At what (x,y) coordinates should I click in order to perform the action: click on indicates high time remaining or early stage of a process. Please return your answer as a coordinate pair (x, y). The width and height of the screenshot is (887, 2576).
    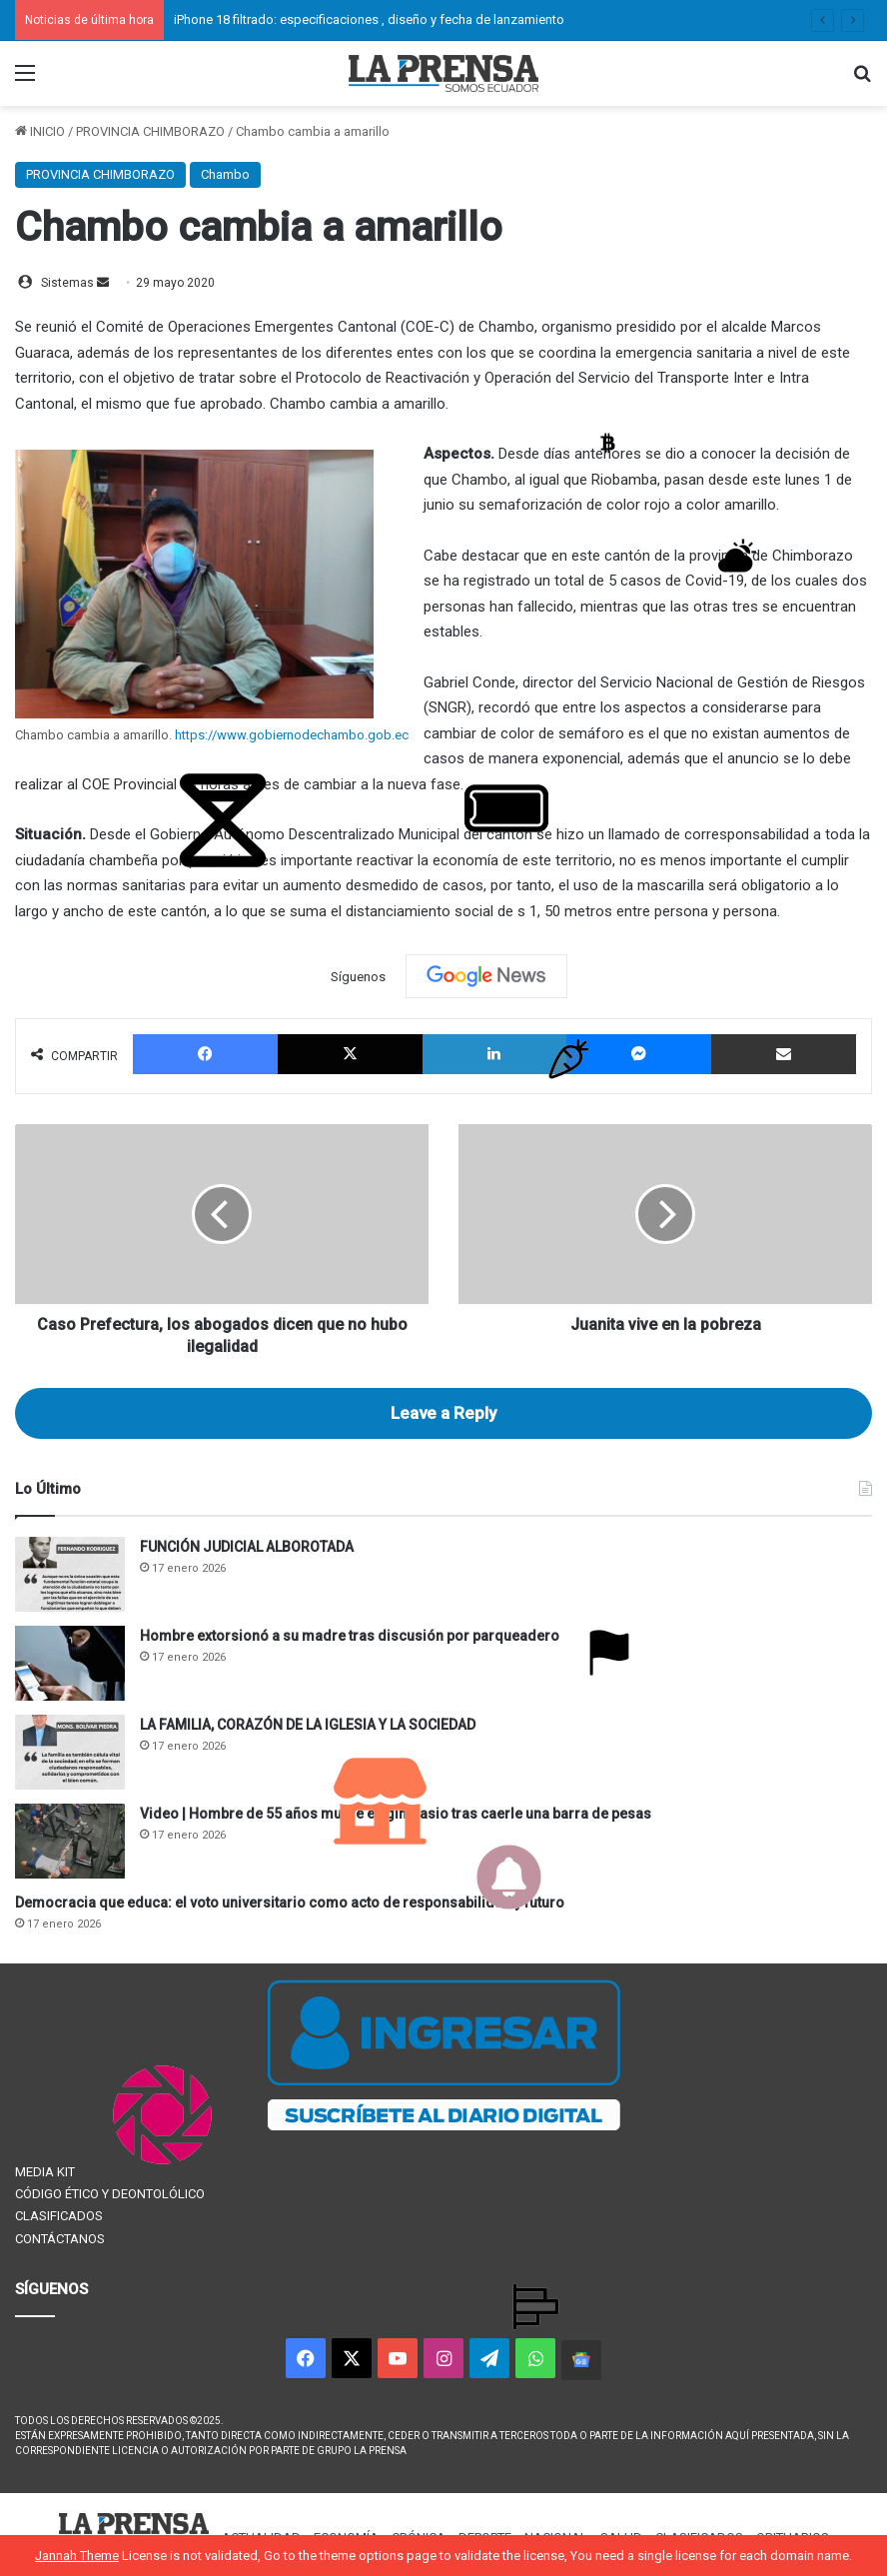
    Looking at the image, I should click on (223, 820).